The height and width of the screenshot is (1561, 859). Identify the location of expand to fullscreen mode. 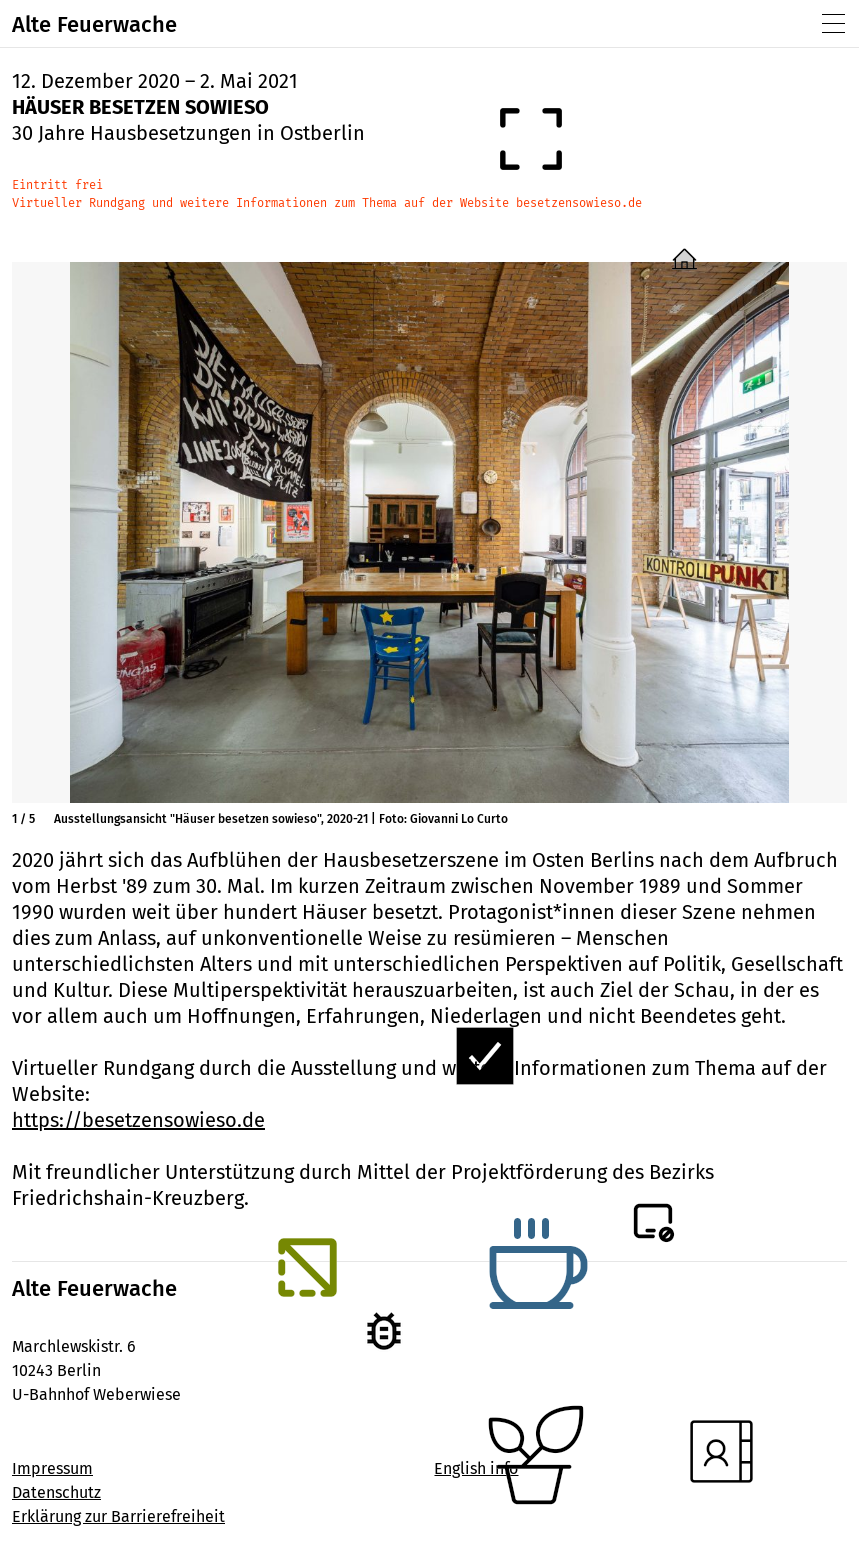
(531, 139).